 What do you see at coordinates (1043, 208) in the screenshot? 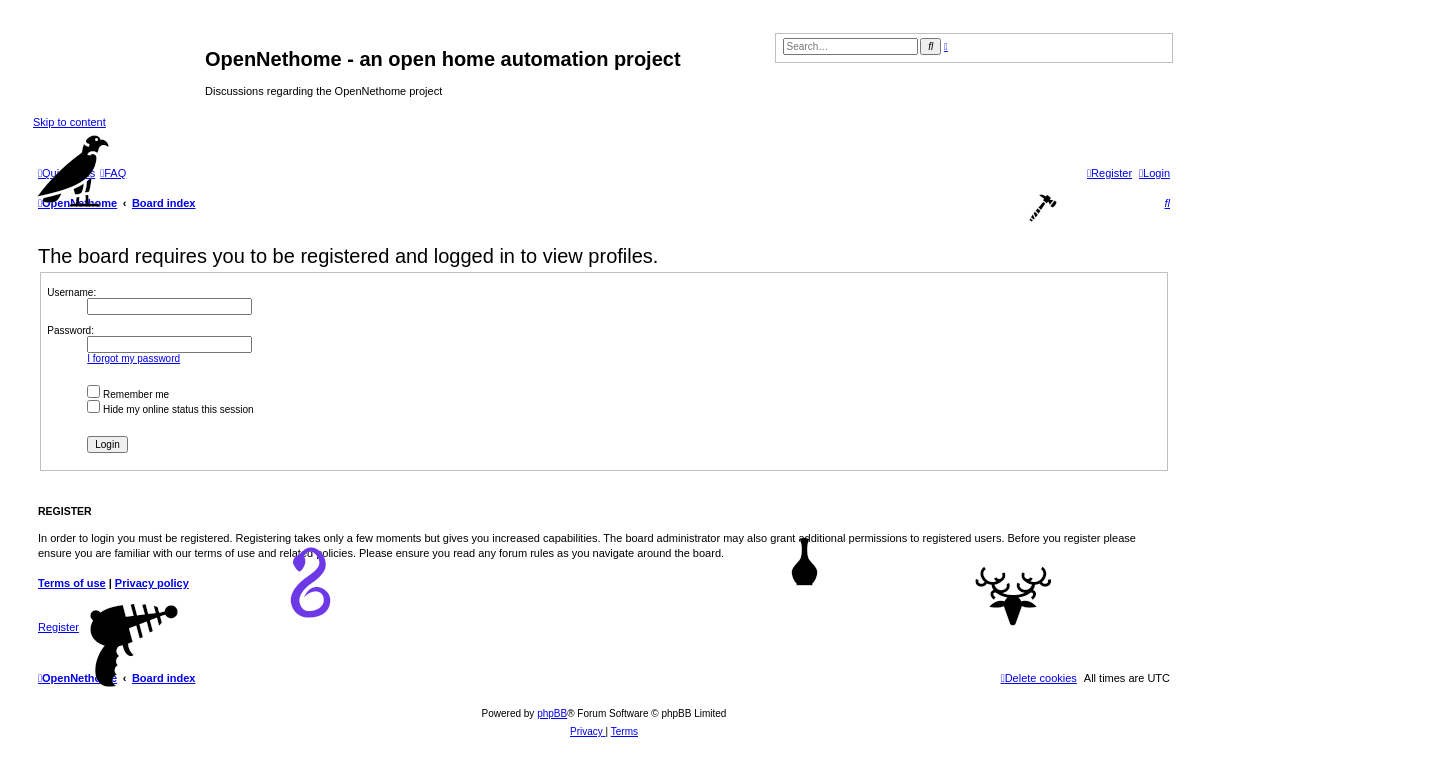
I see `access building or construction tools` at bounding box center [1043, 208].